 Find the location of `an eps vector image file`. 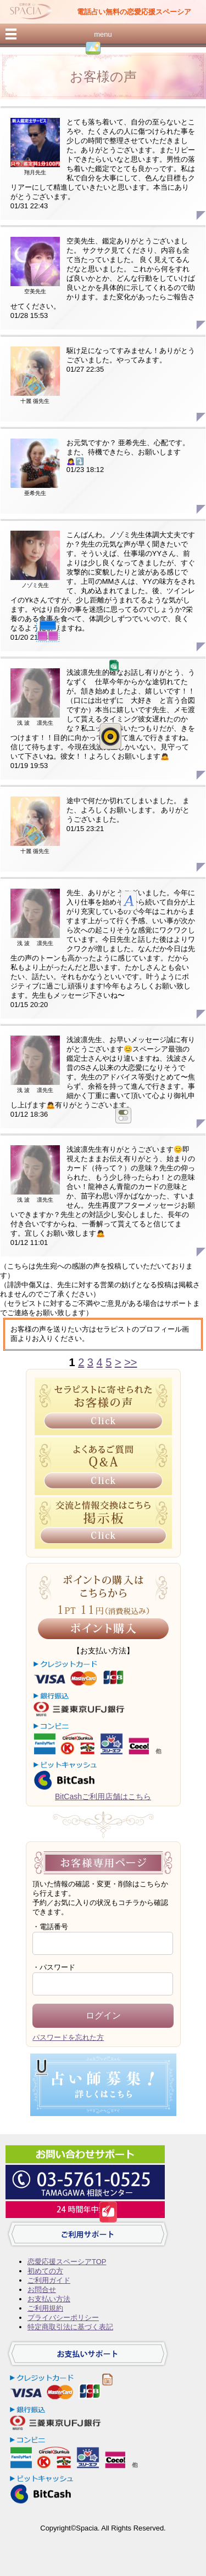

an eps vector image file is located at coordinates (108, 2212).